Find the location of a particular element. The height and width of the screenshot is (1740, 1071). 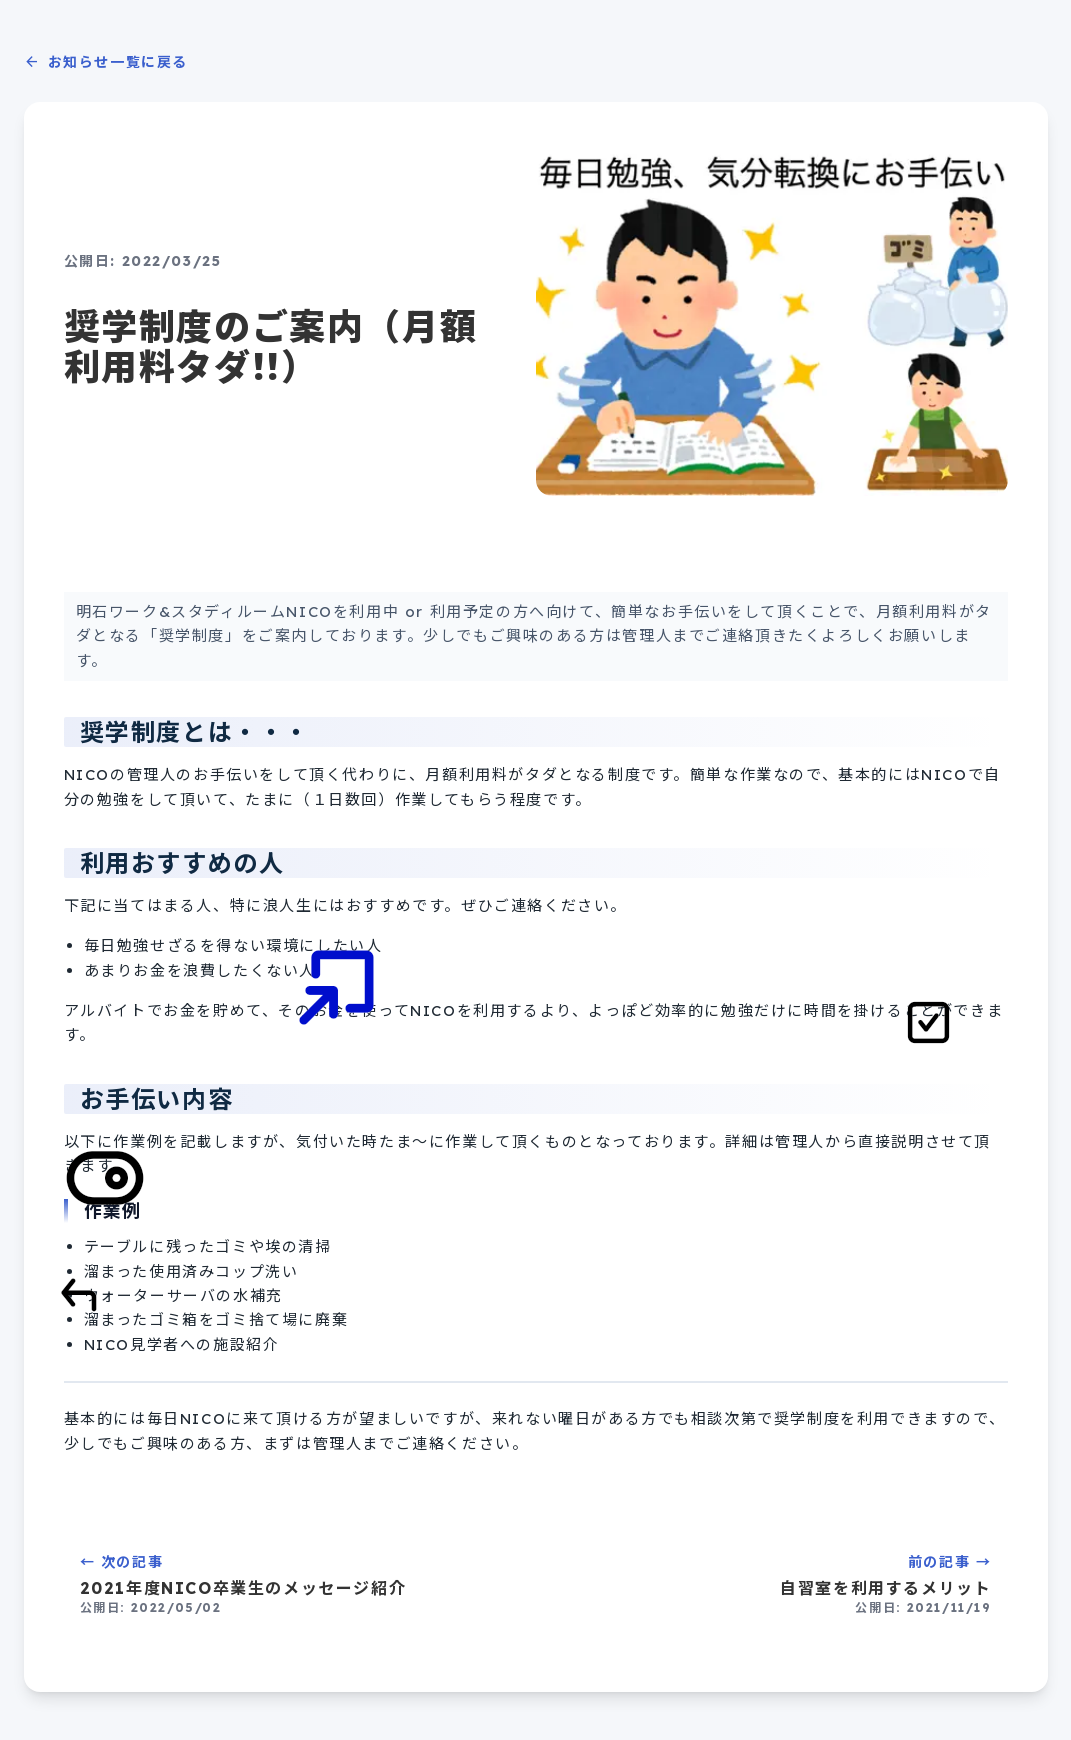

toggle switch in the on position is located at coordinates (105, 1178).